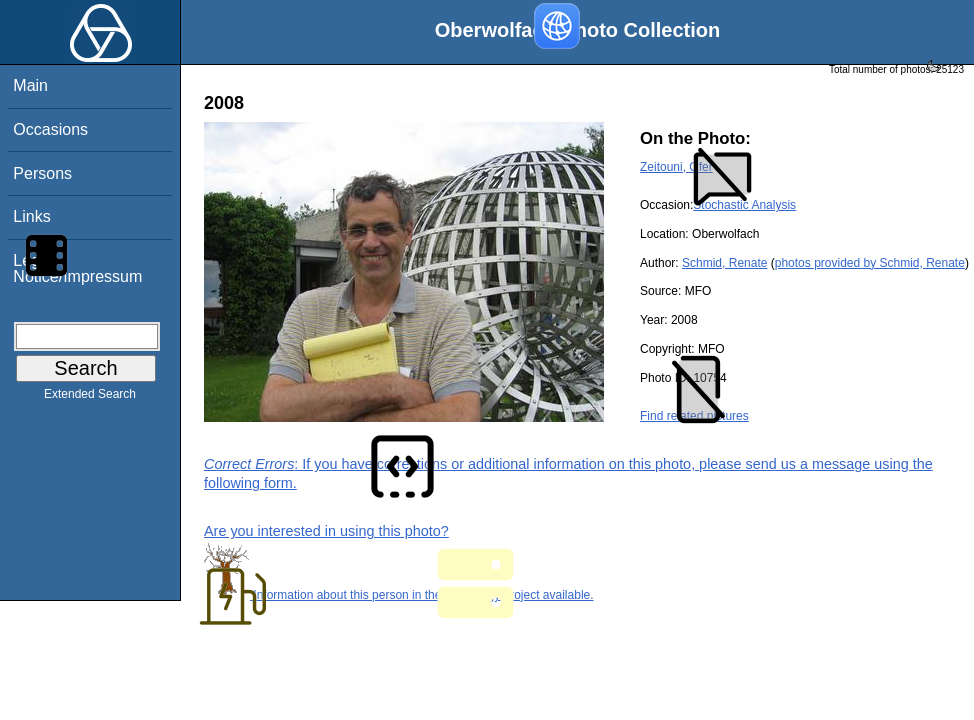 The image size is (974, 720). I want to click on mobile device is unavailable or disabled, so click(698, 389).